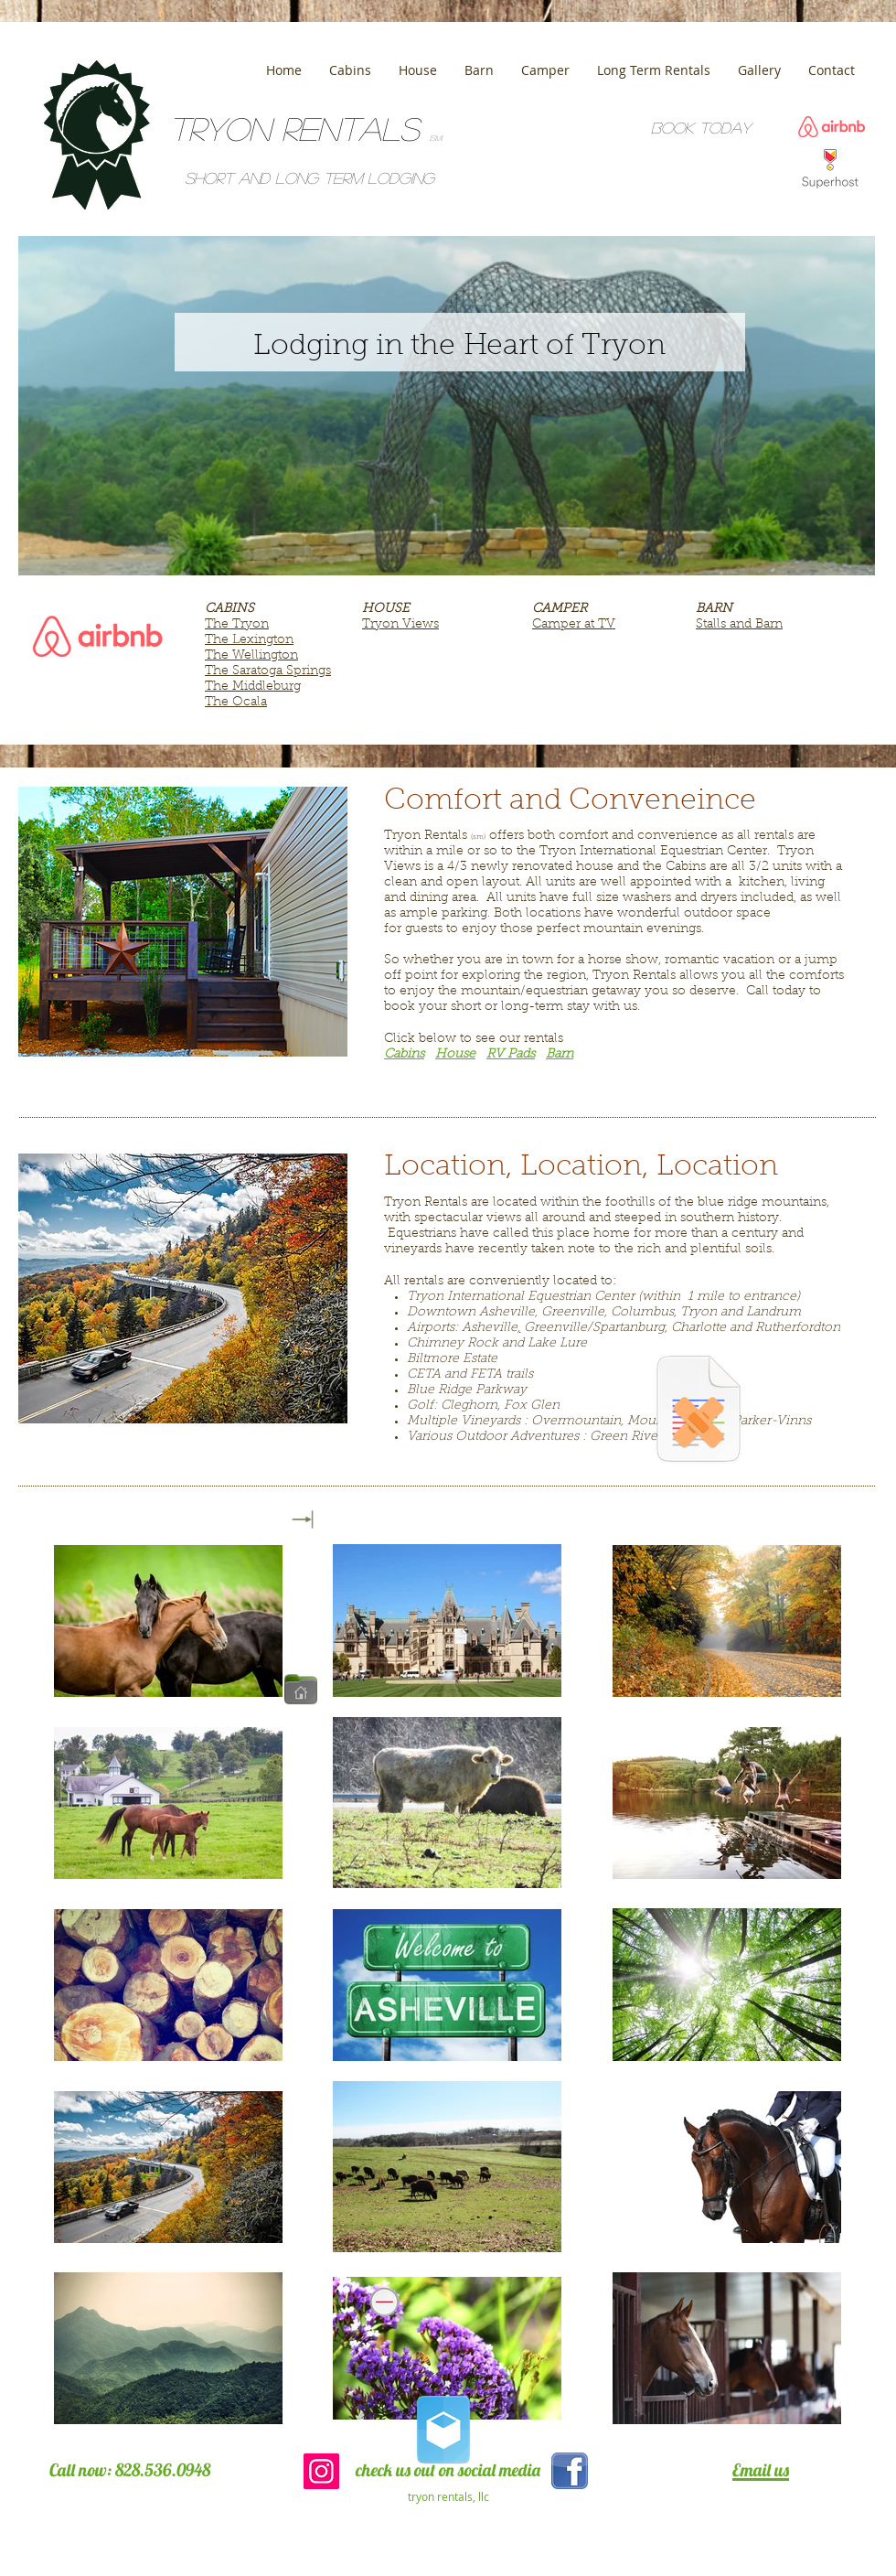 Image resolution: width=896 pixels, height=2576 pixels. I want to click on reply to all recipients of an email, so click(150, 2173).